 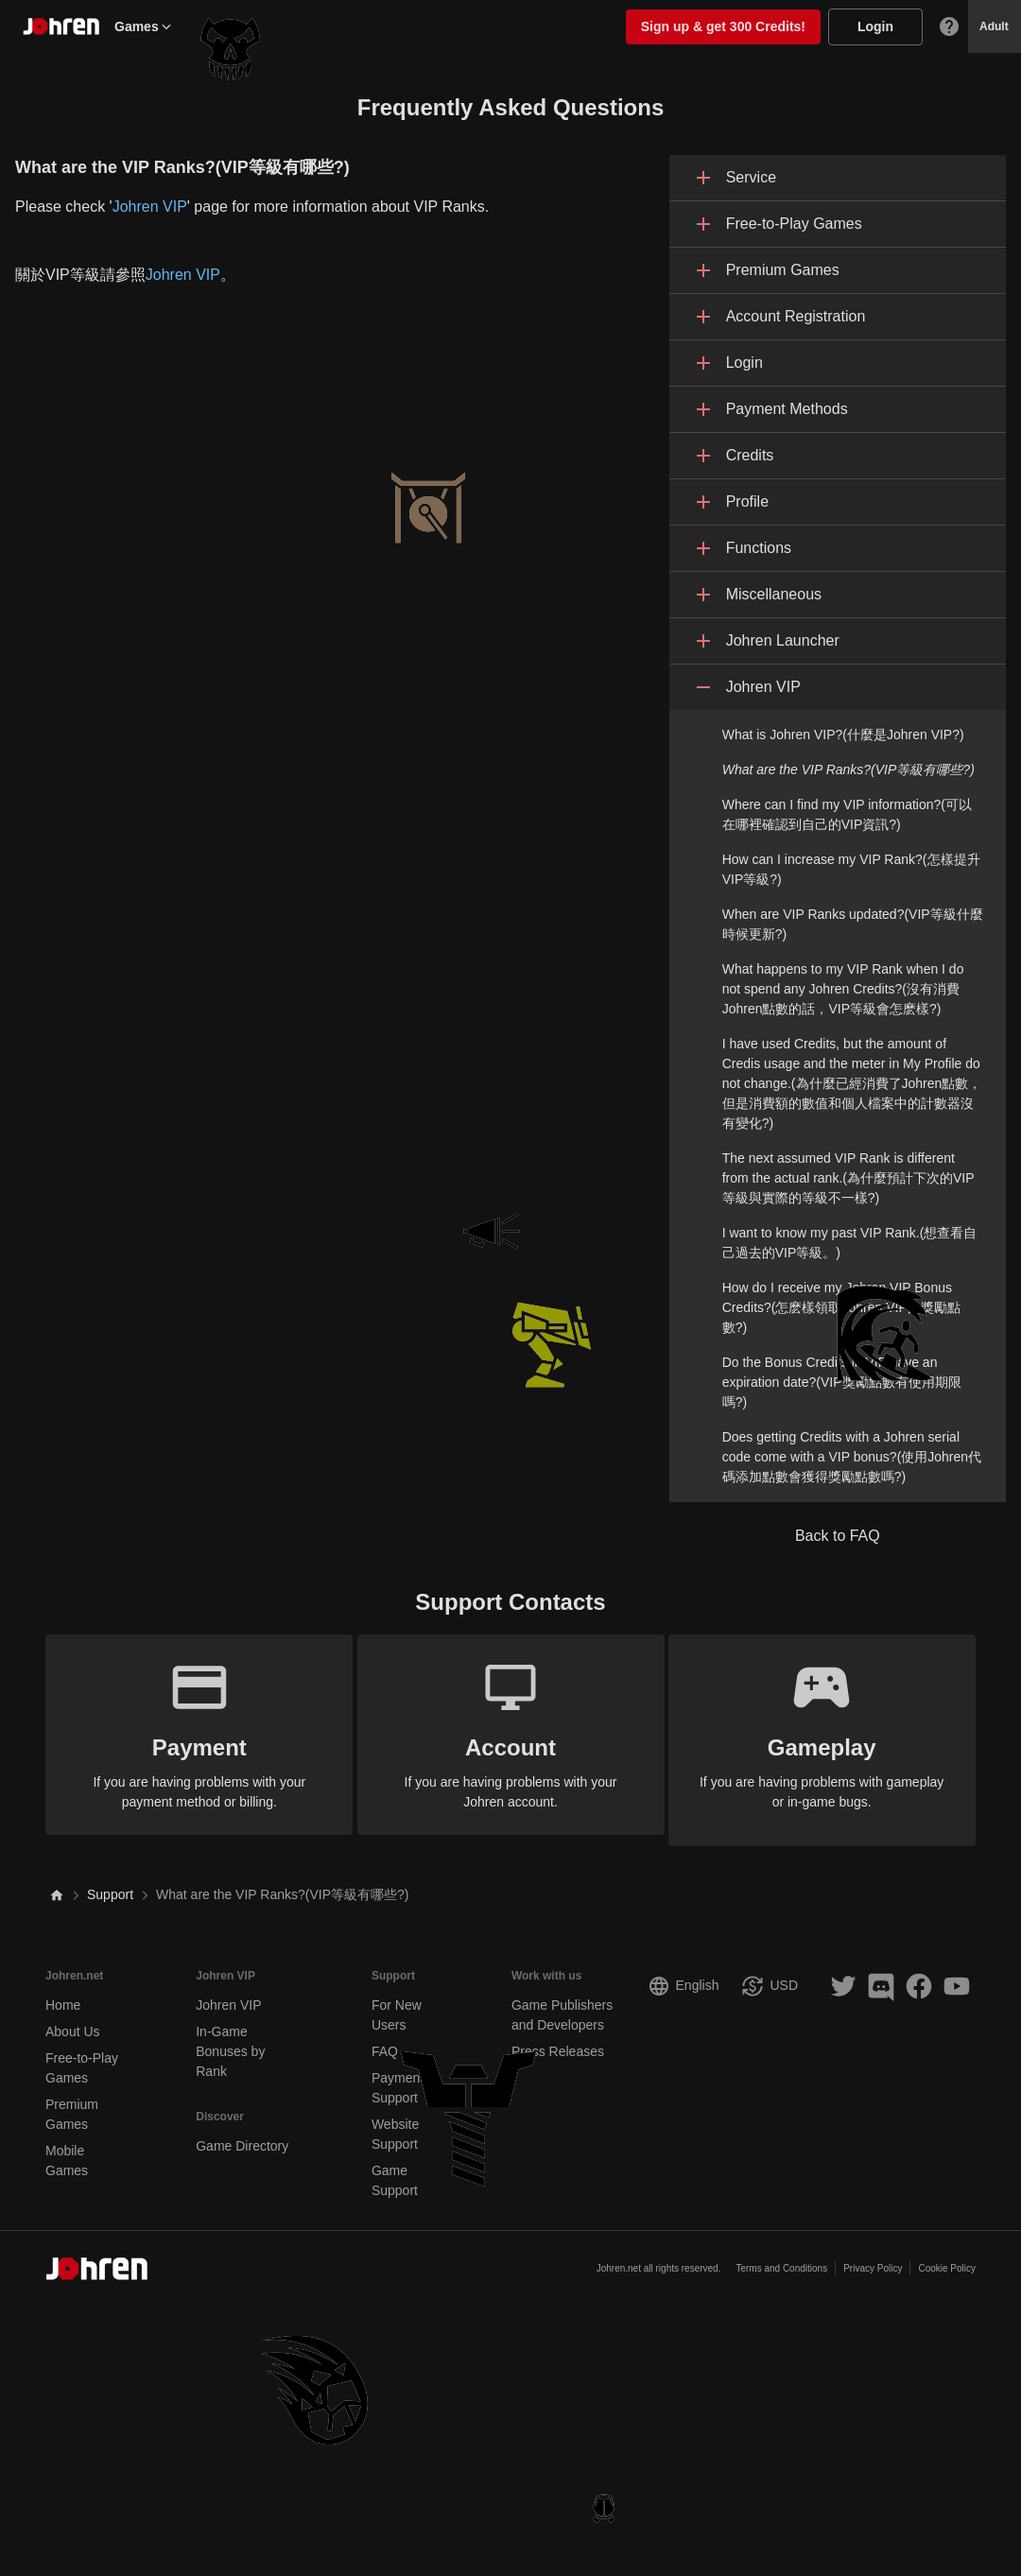 I want to click on indicates a monster or enemy character, so click(x=230, y=47).